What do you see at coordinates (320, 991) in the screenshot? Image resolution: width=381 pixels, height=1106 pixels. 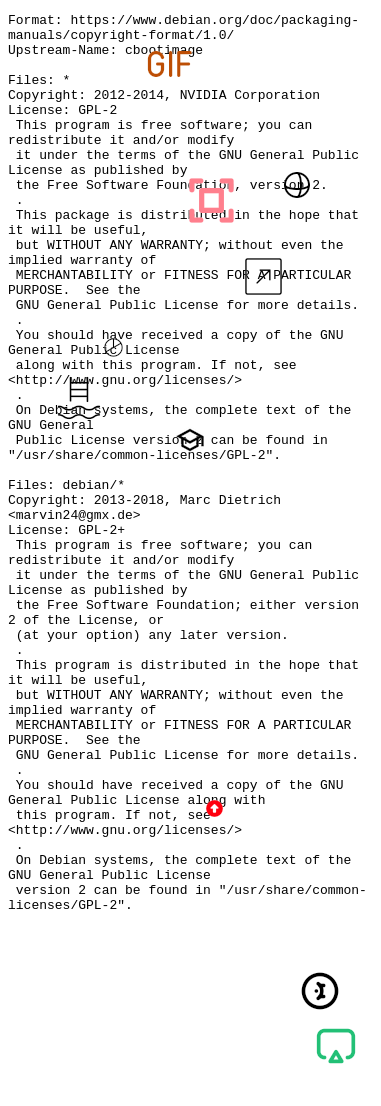 I see `mantine UI library logo` at bounding box center [320, 991].